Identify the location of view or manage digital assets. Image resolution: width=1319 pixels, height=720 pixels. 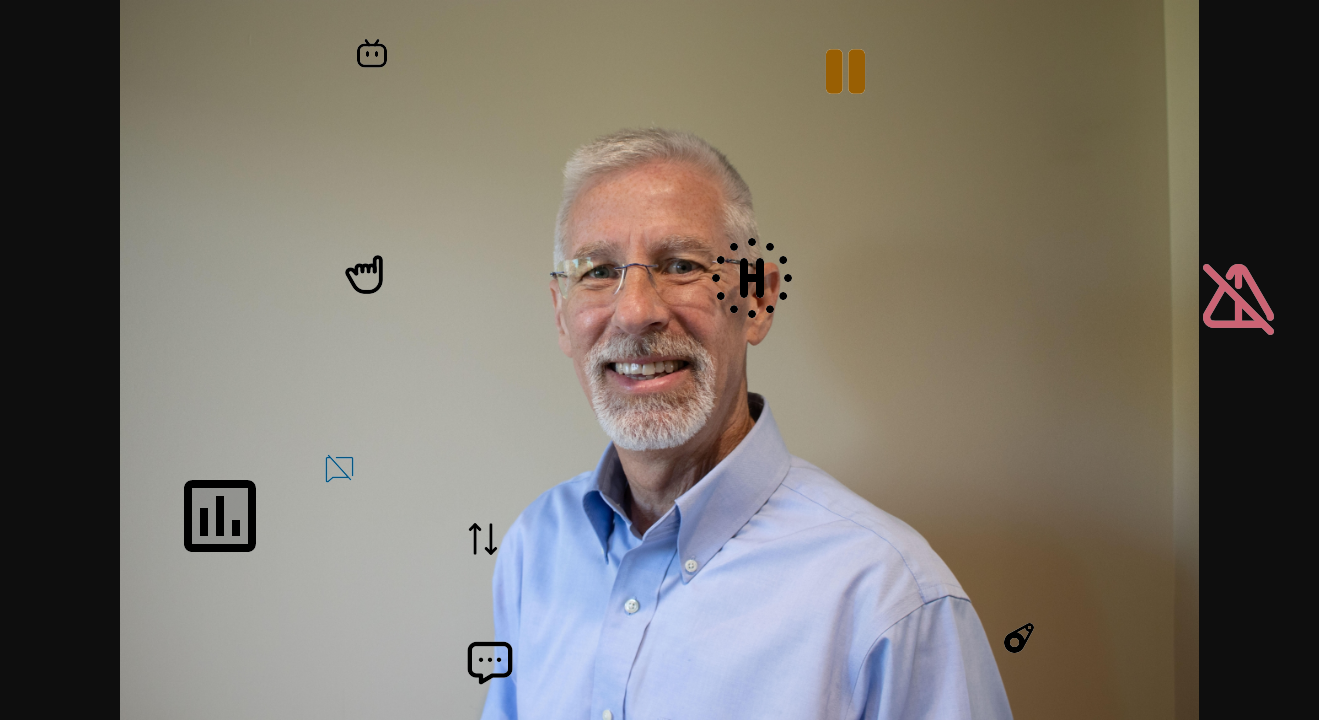
(1019, 638).